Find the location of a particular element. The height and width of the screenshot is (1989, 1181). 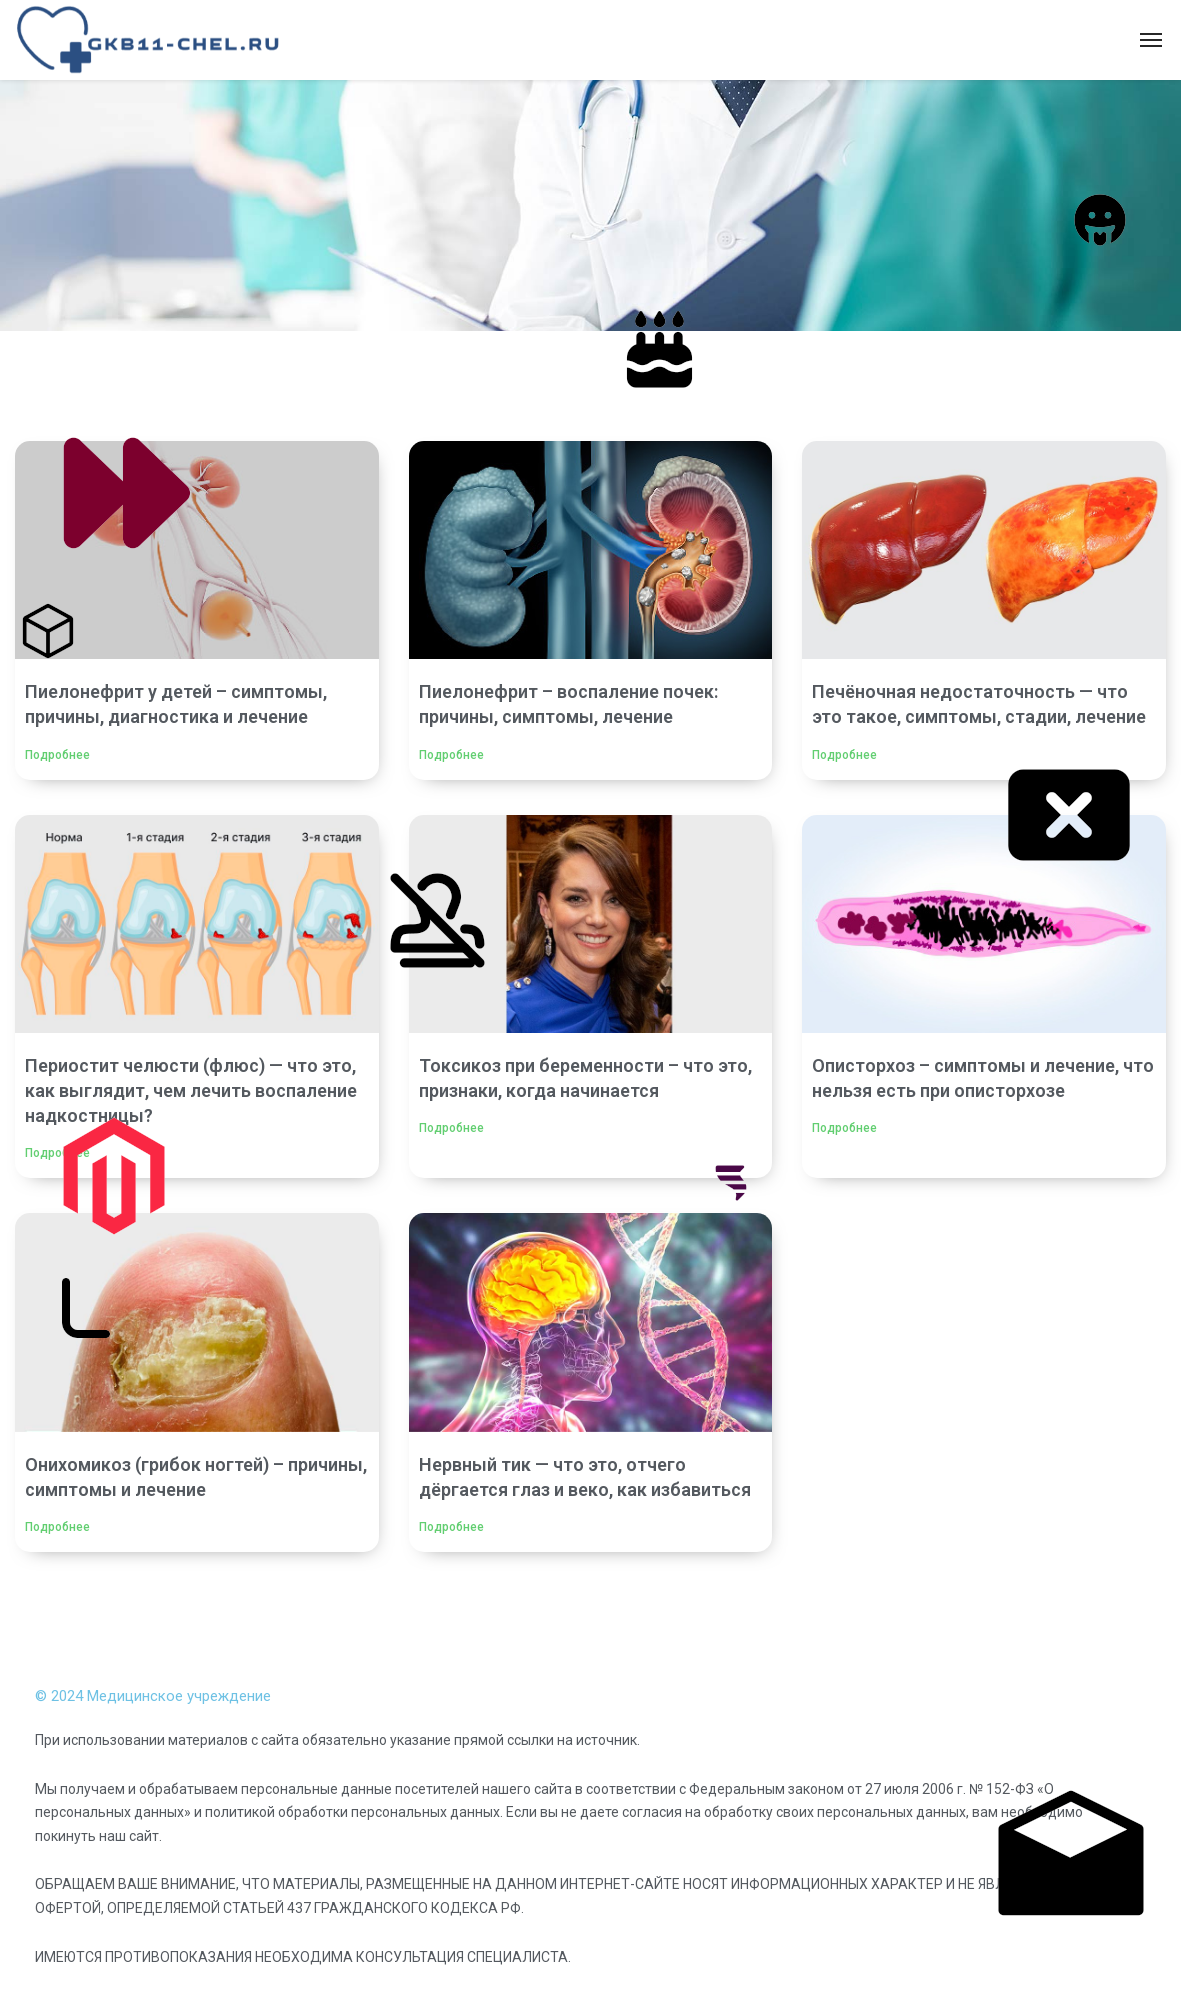

close the current window is located at coordinates (1069, 815).